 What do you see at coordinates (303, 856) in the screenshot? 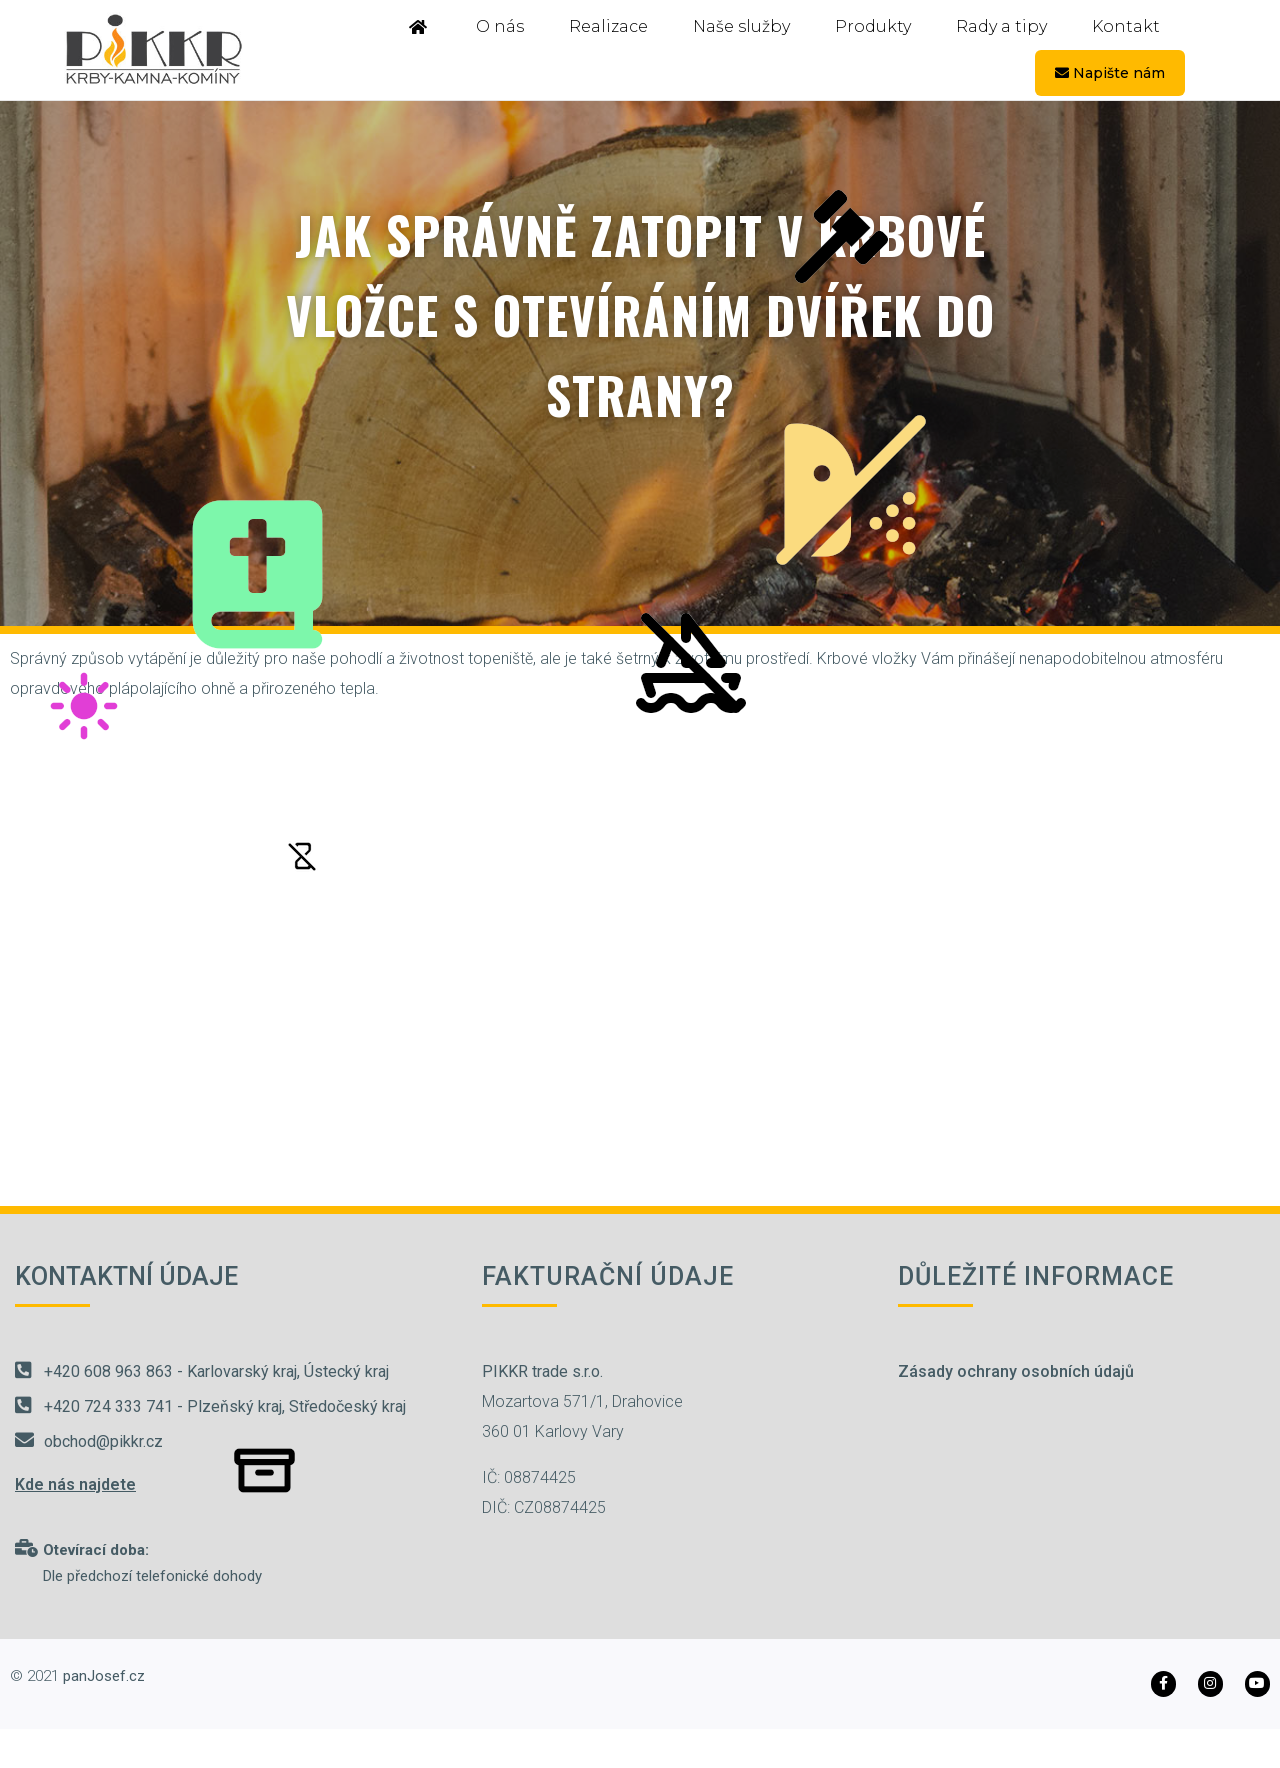
I see `timer or countdown feature disabled` at bounding box center [303, 856].